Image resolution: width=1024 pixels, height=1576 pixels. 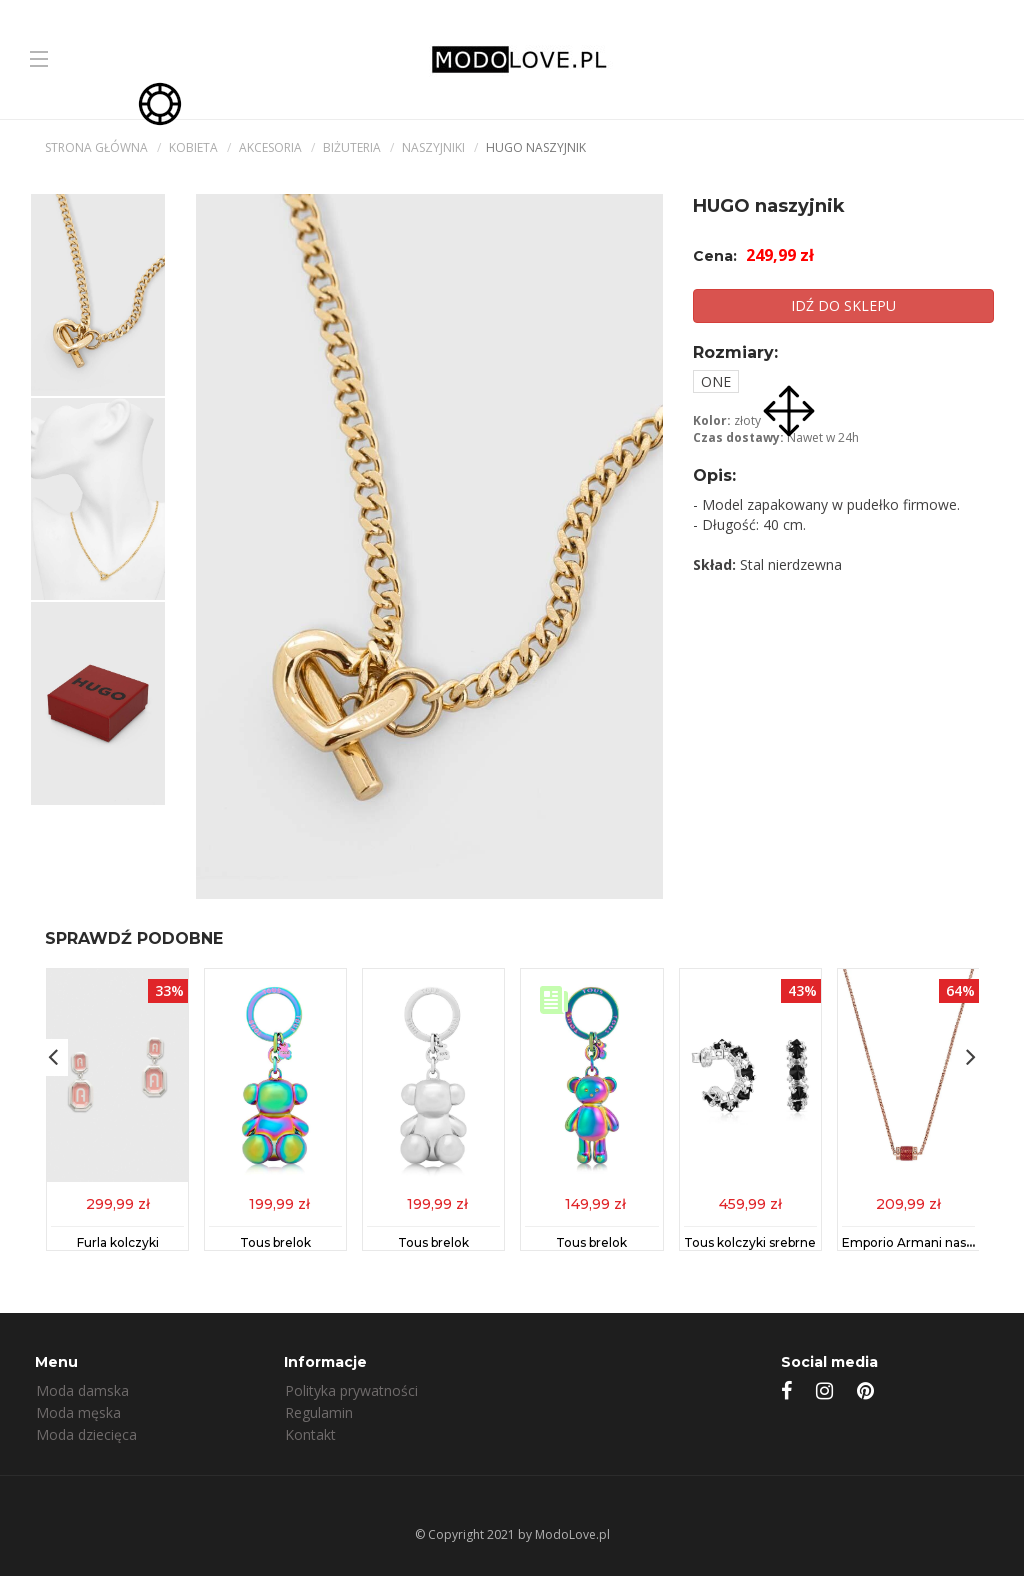 I want to click on access casino or gambling features, so click(x=160, y=104).